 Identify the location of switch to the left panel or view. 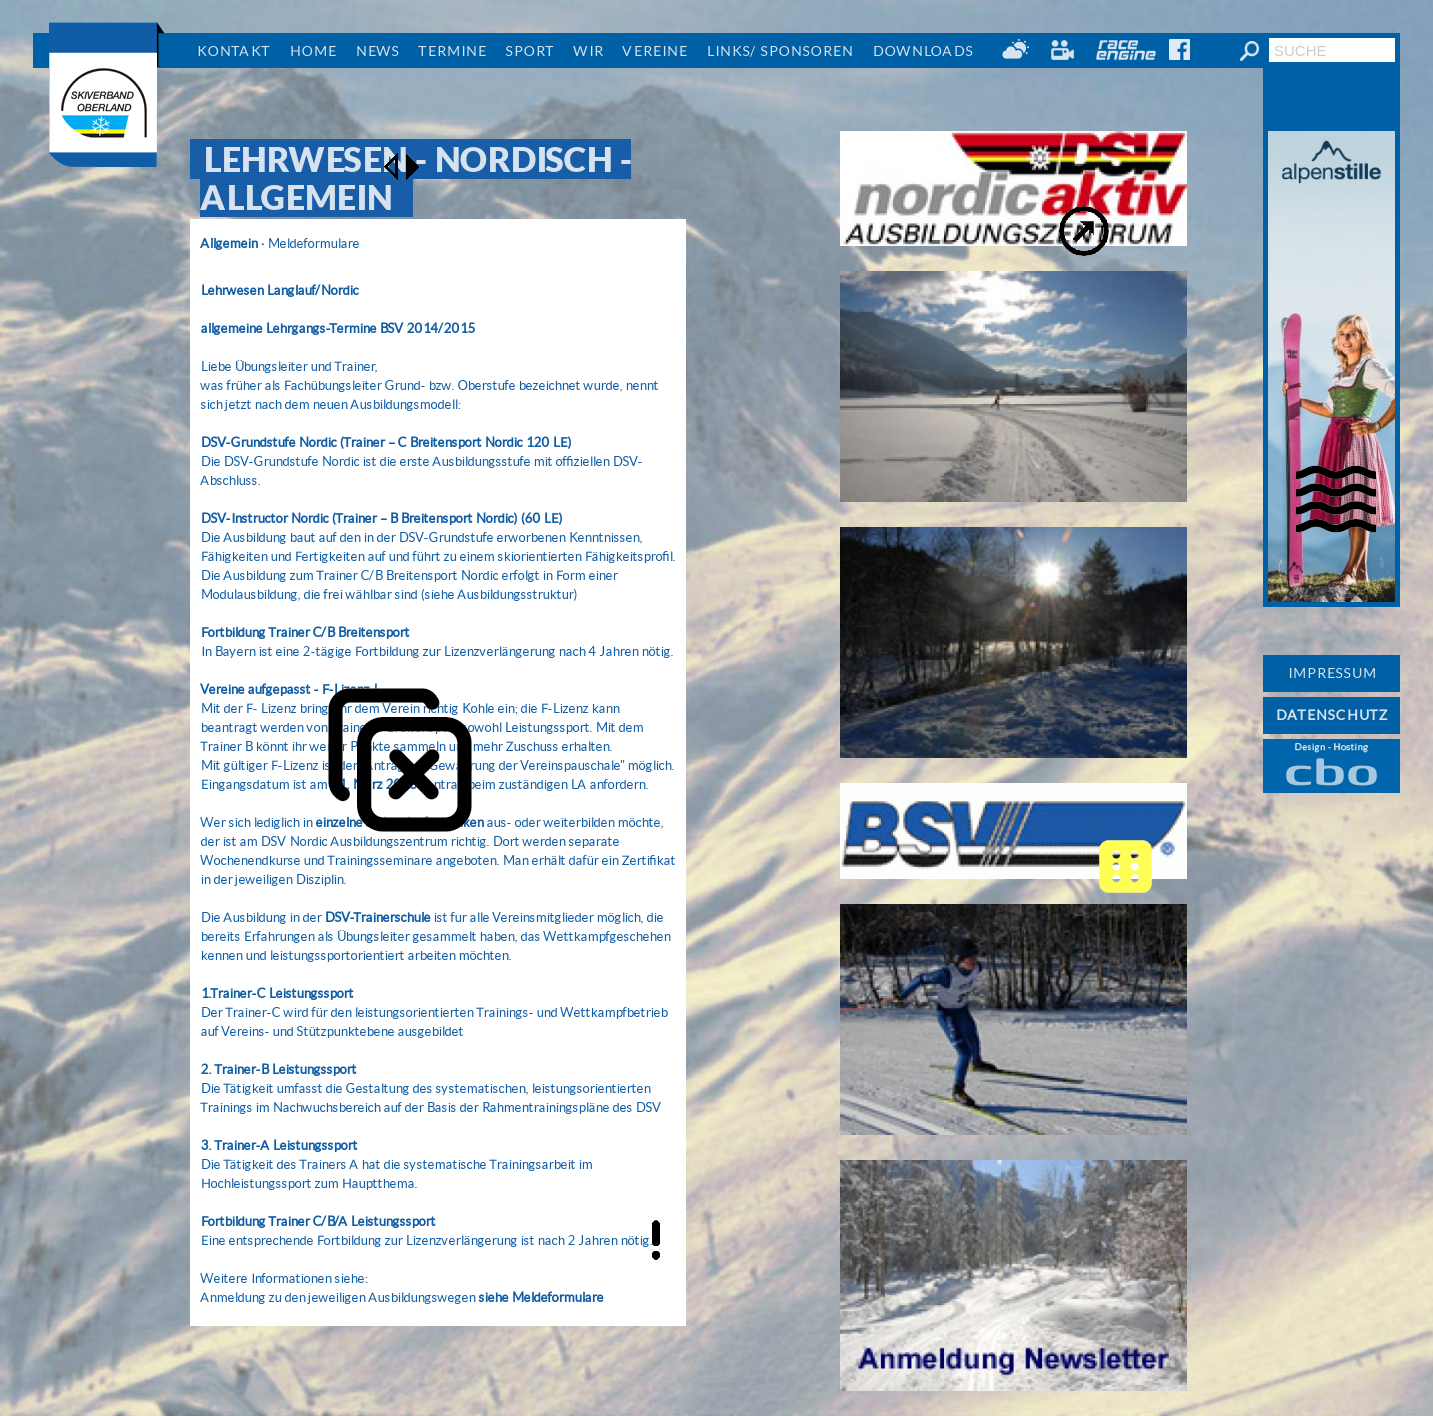
(402, 167).